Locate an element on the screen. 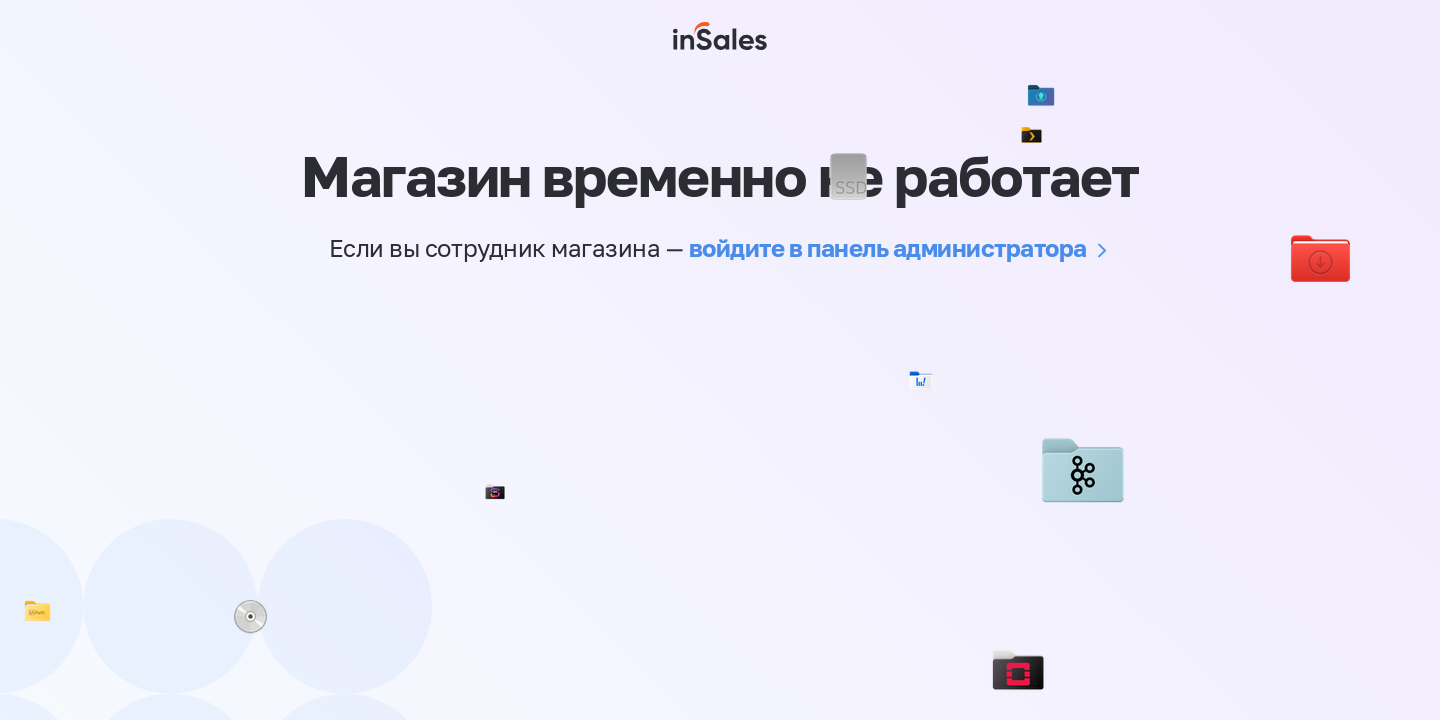  open plex media server files is located at coordinates (1031, 135).